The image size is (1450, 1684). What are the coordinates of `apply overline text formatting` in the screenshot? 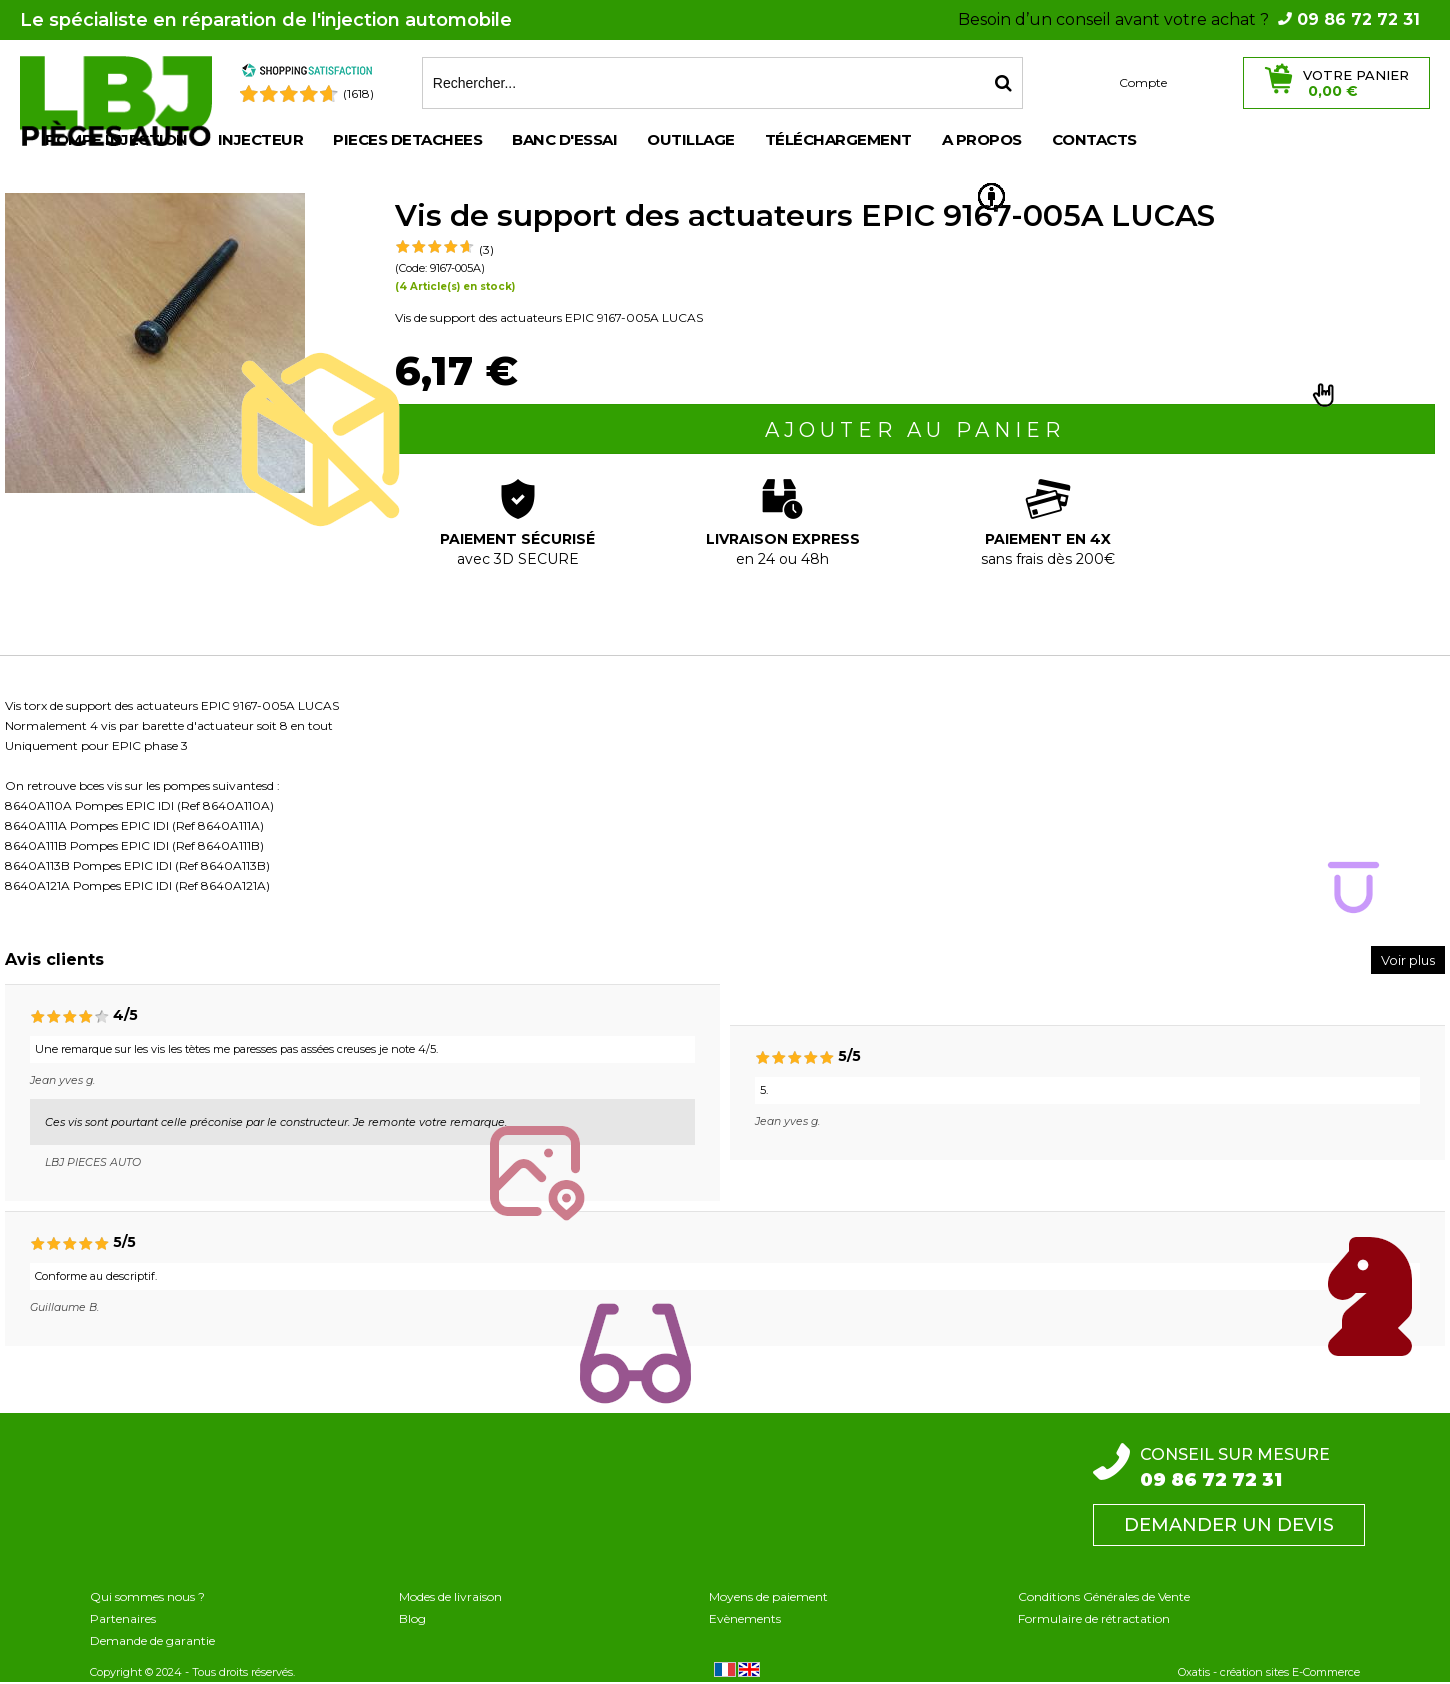 It's located at (1353, 887).